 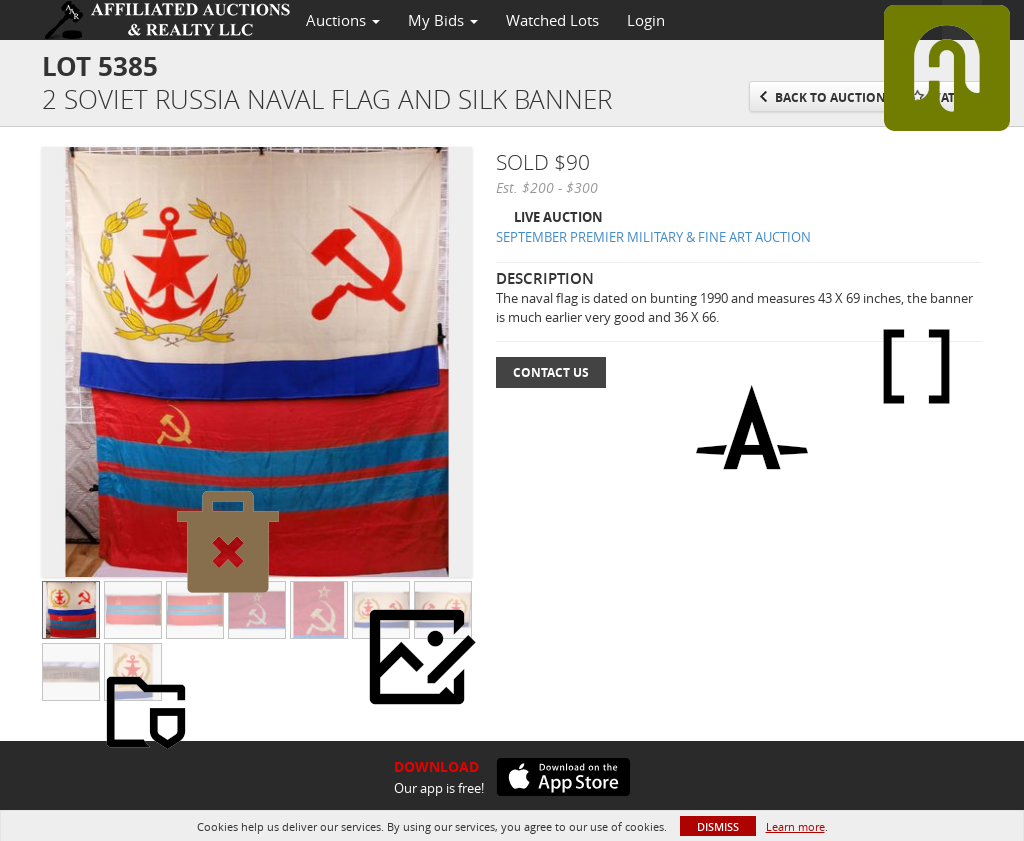 What do you see at coordinates (916, 366) in the screenshot?
I see `view or edit code brackets` at bounding box center [916, 366].